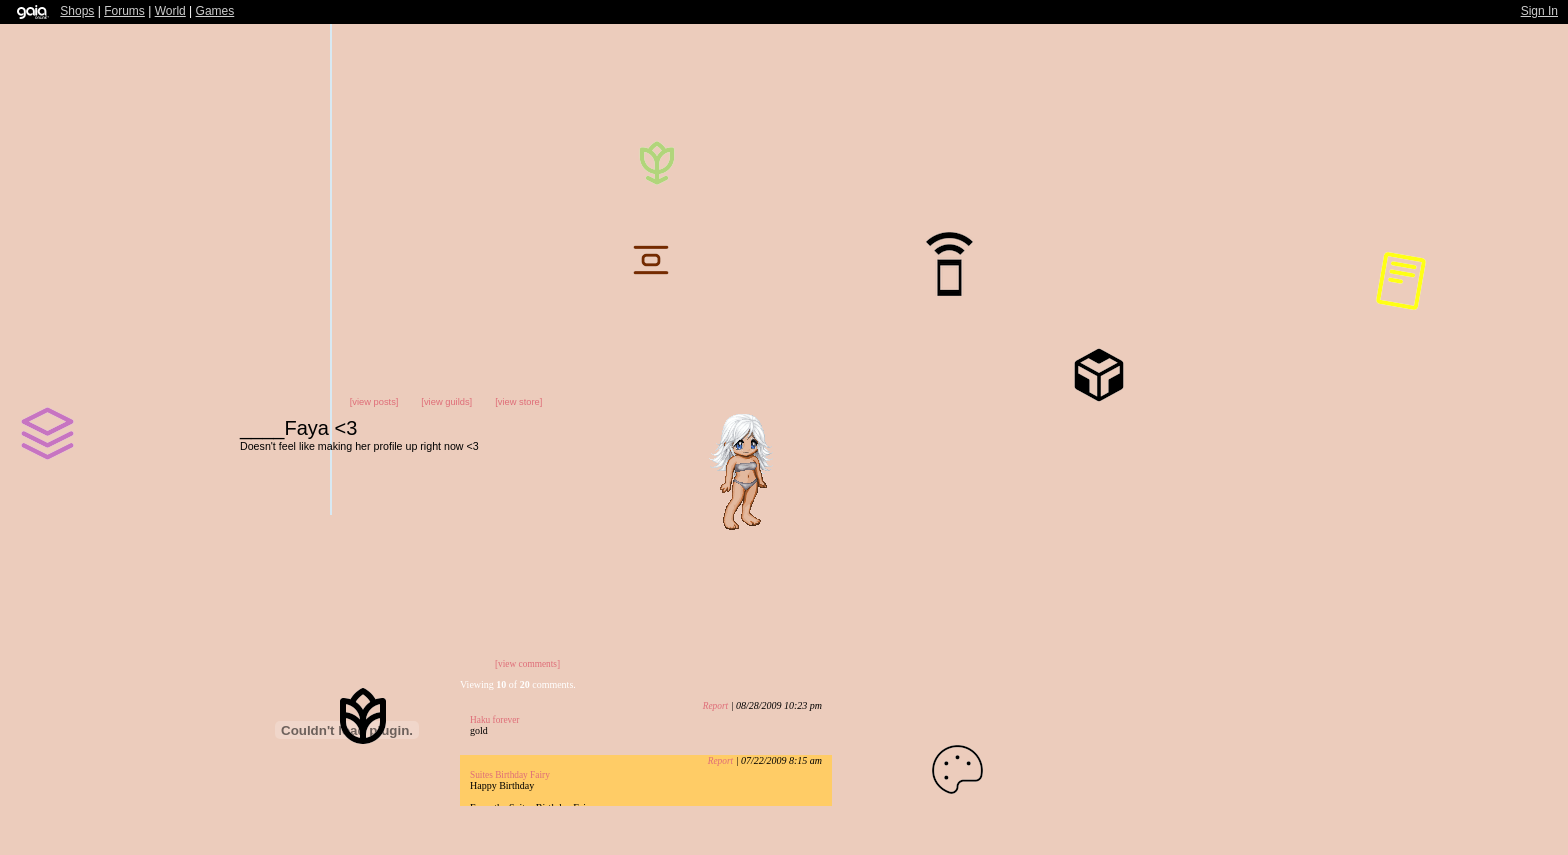  What do you see at coordinates (1099, 375) in the screenshot?
I see `open codesandbox development environment` at bounding box center [1099, 375].